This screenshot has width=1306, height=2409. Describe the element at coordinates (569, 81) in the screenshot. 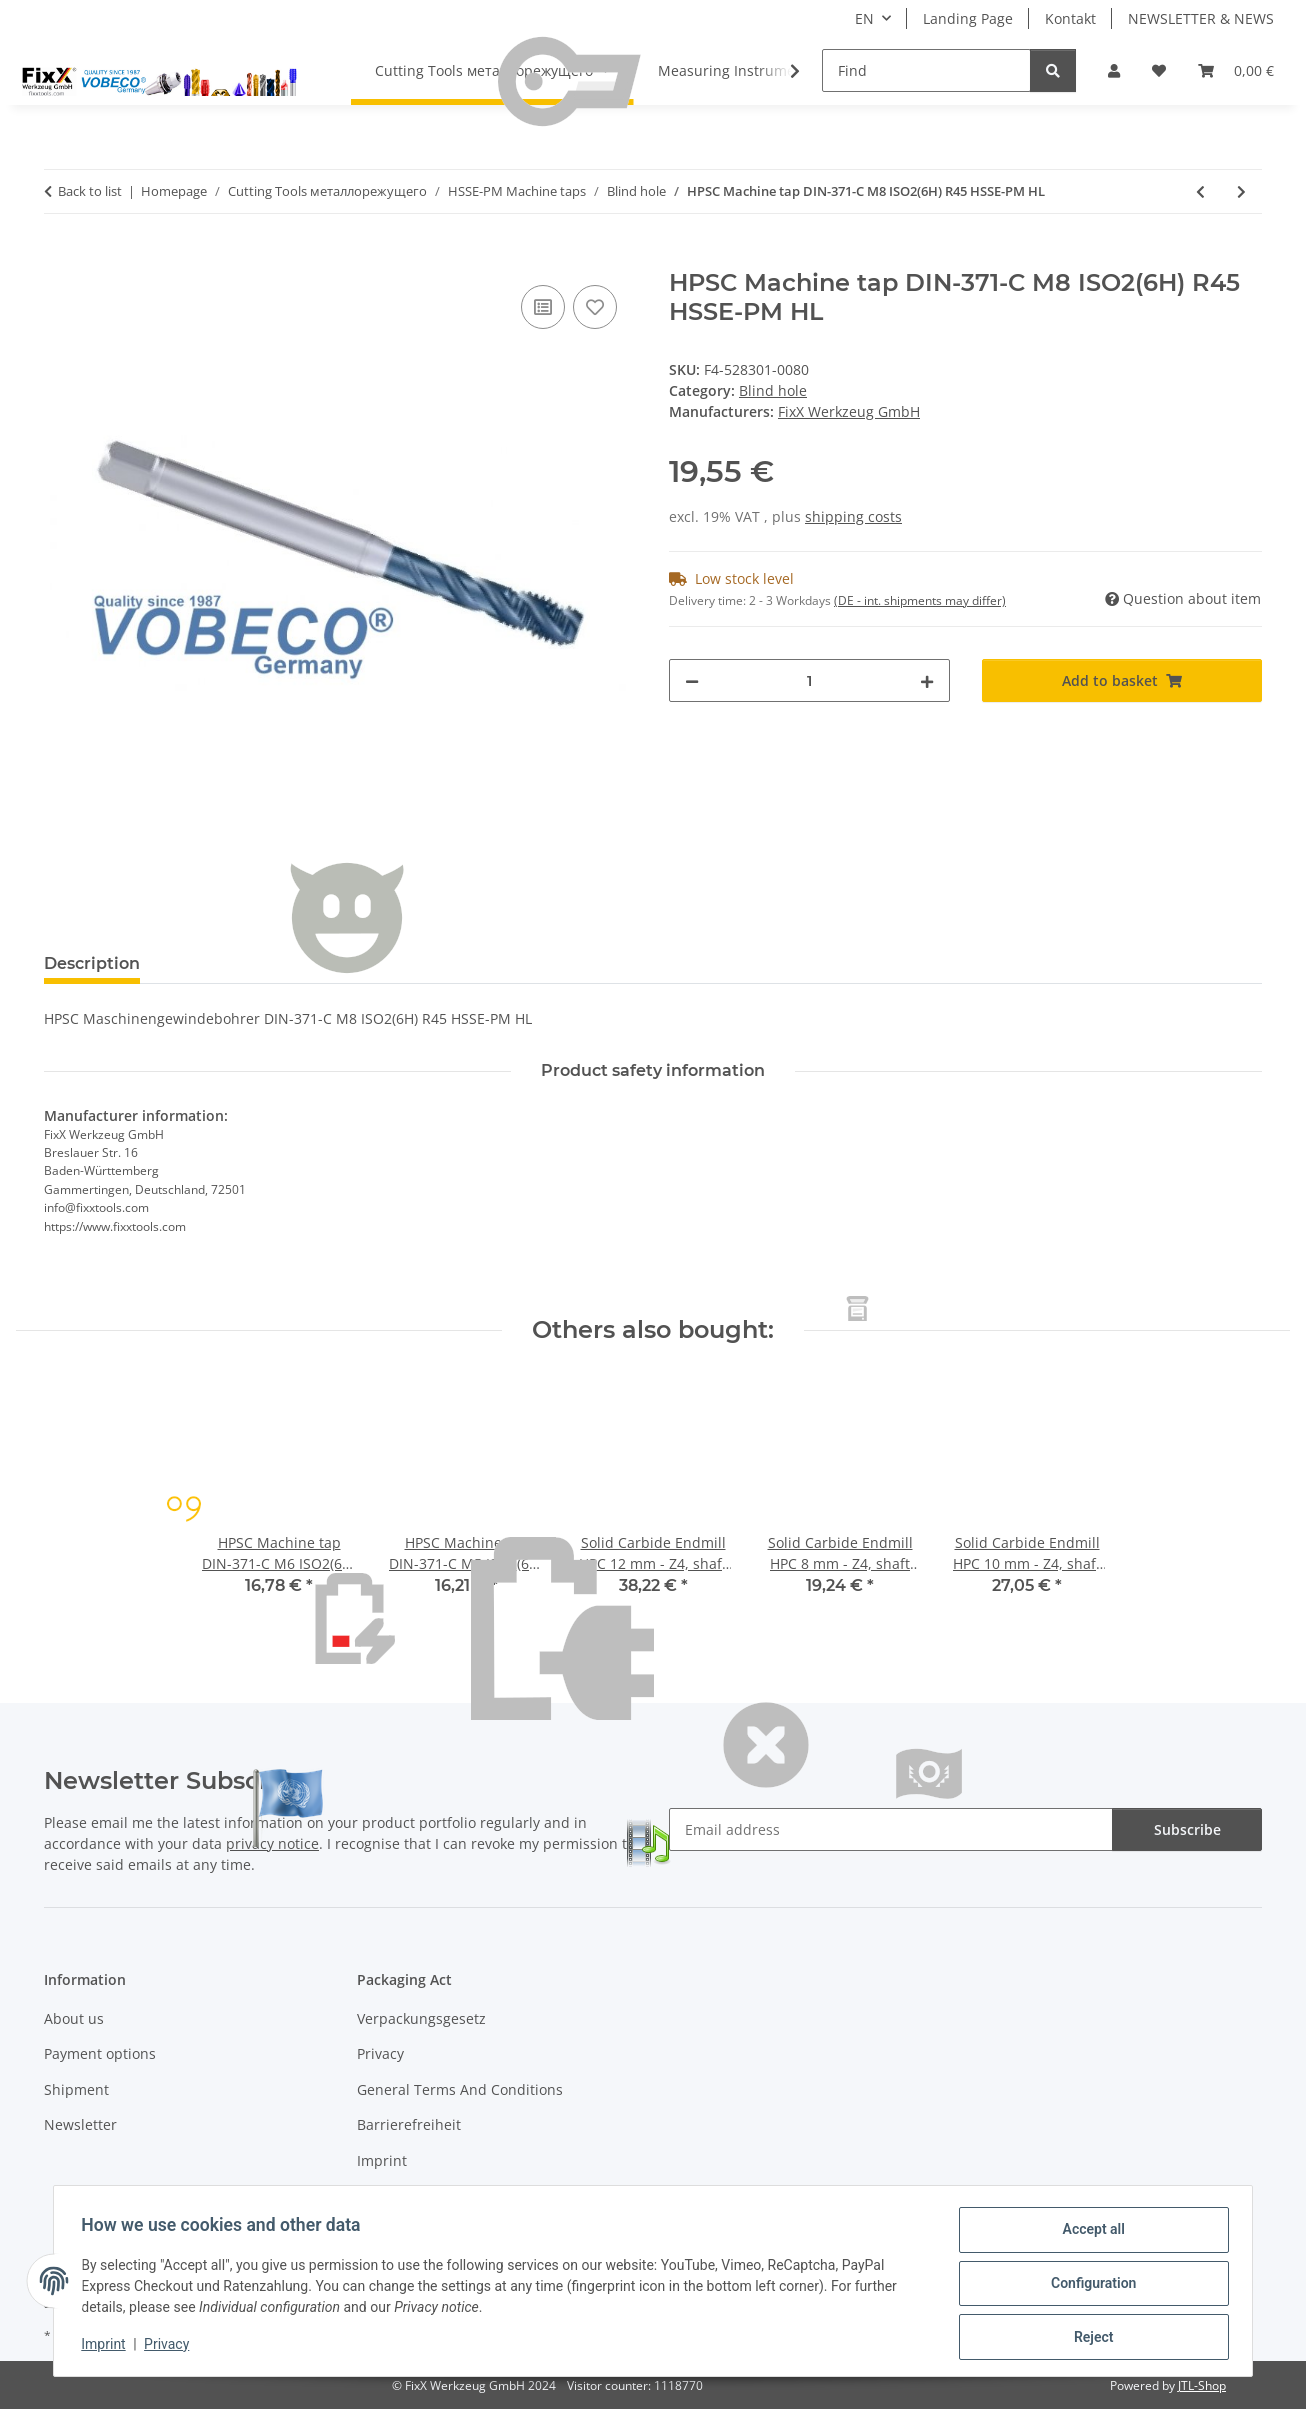

I see `enter password to continue` at that location.